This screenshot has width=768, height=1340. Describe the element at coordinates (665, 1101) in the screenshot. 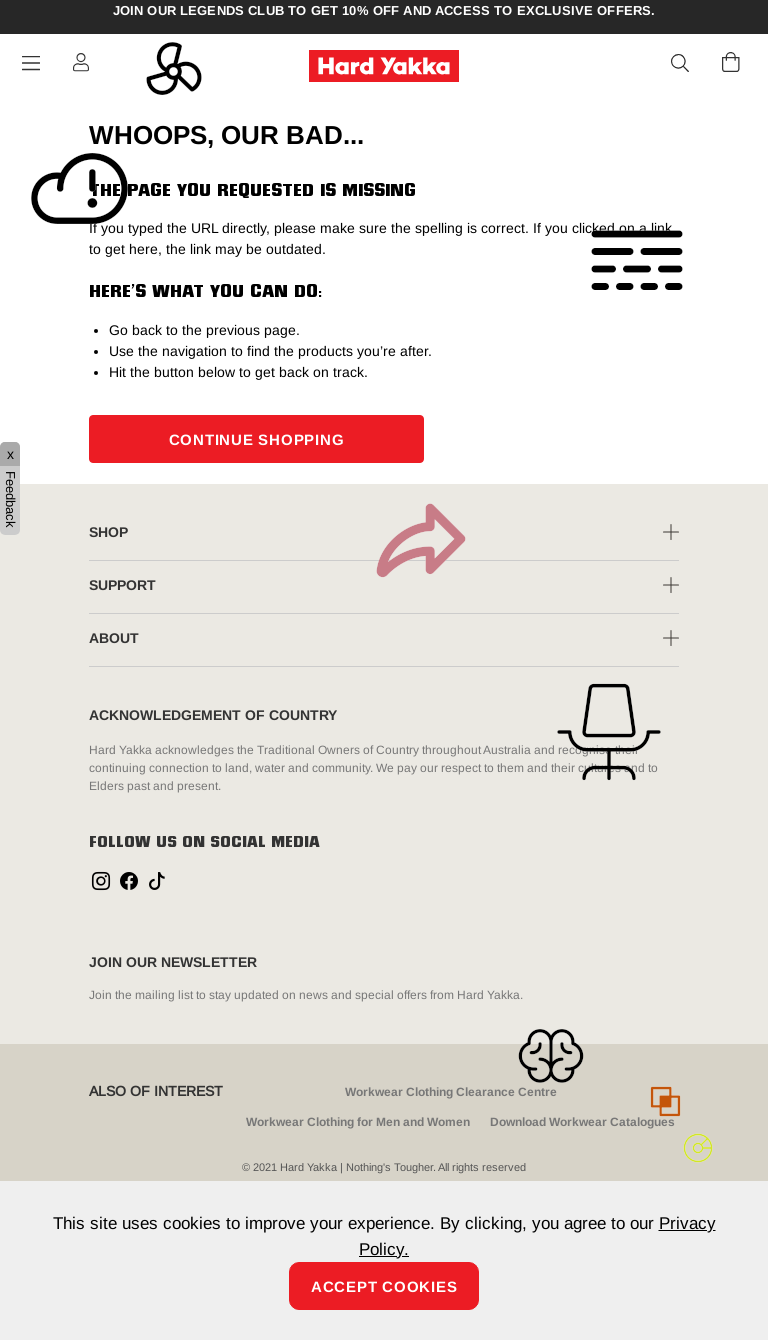

I see `combine or merge selected layers` at that location.